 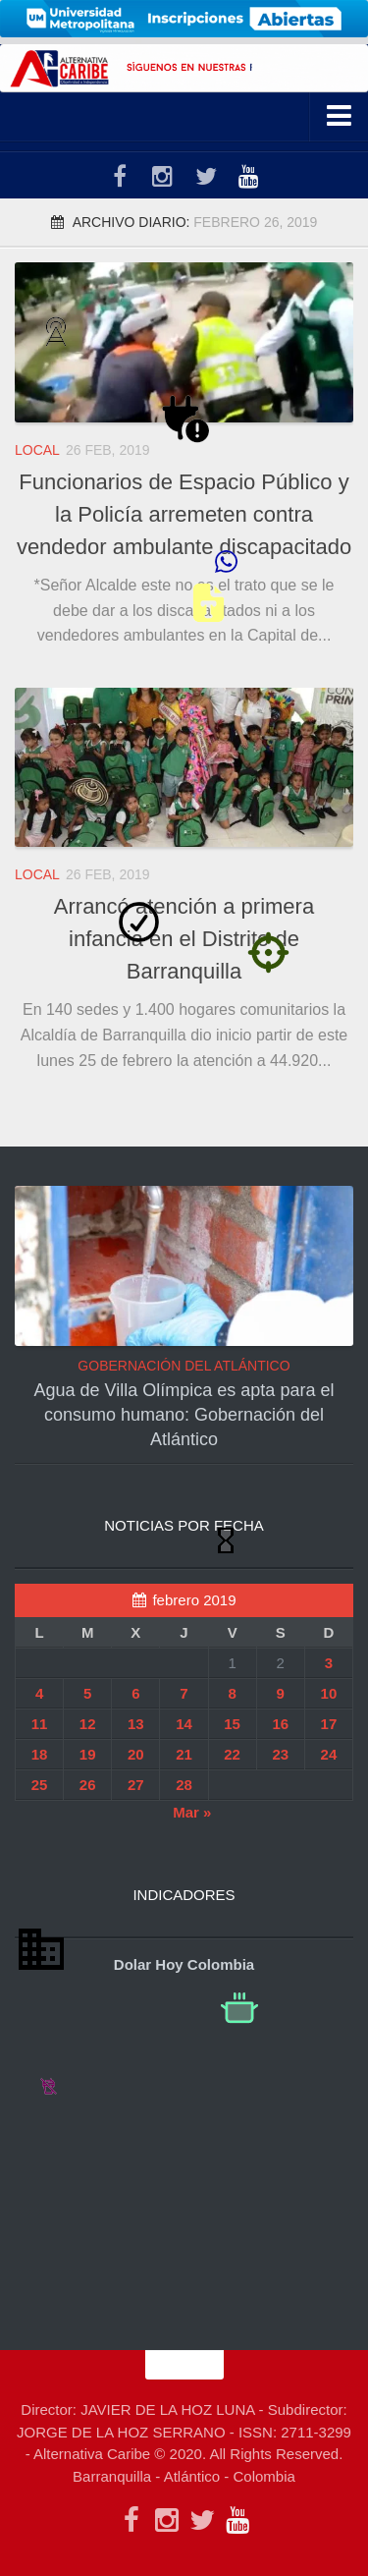 I want to click on indicates a power connection error or issue, so click(x=183, y=419).